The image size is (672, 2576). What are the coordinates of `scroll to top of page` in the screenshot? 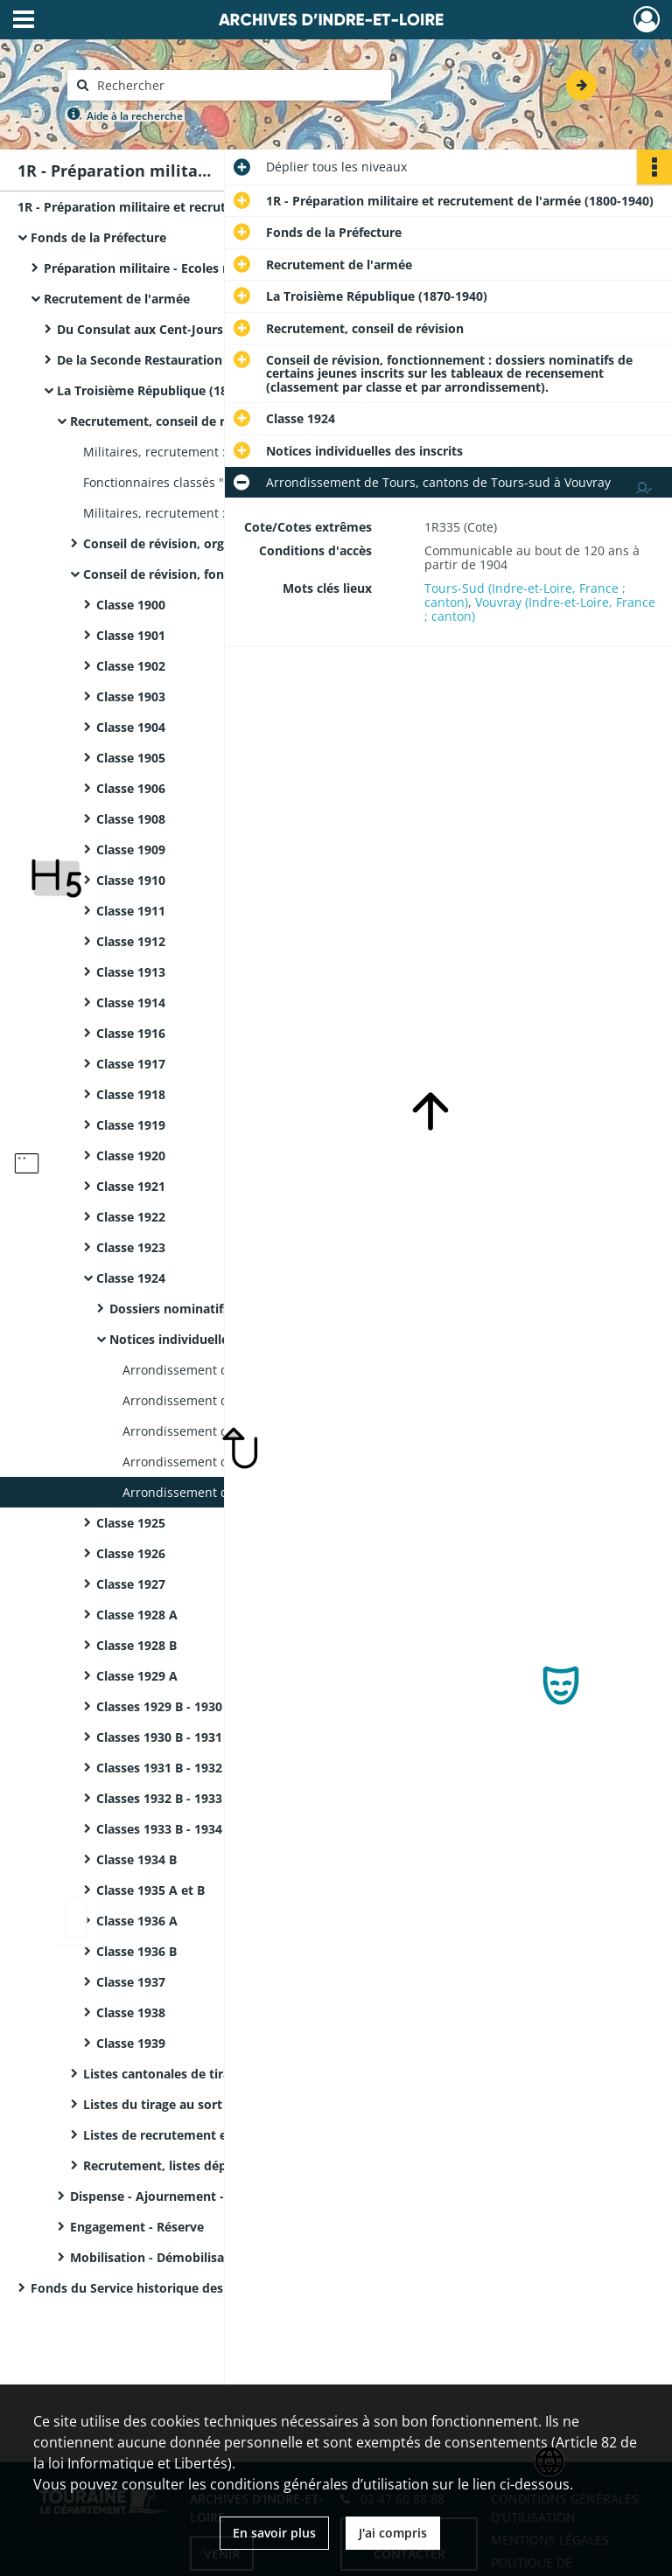 It's located at (430, 1111).